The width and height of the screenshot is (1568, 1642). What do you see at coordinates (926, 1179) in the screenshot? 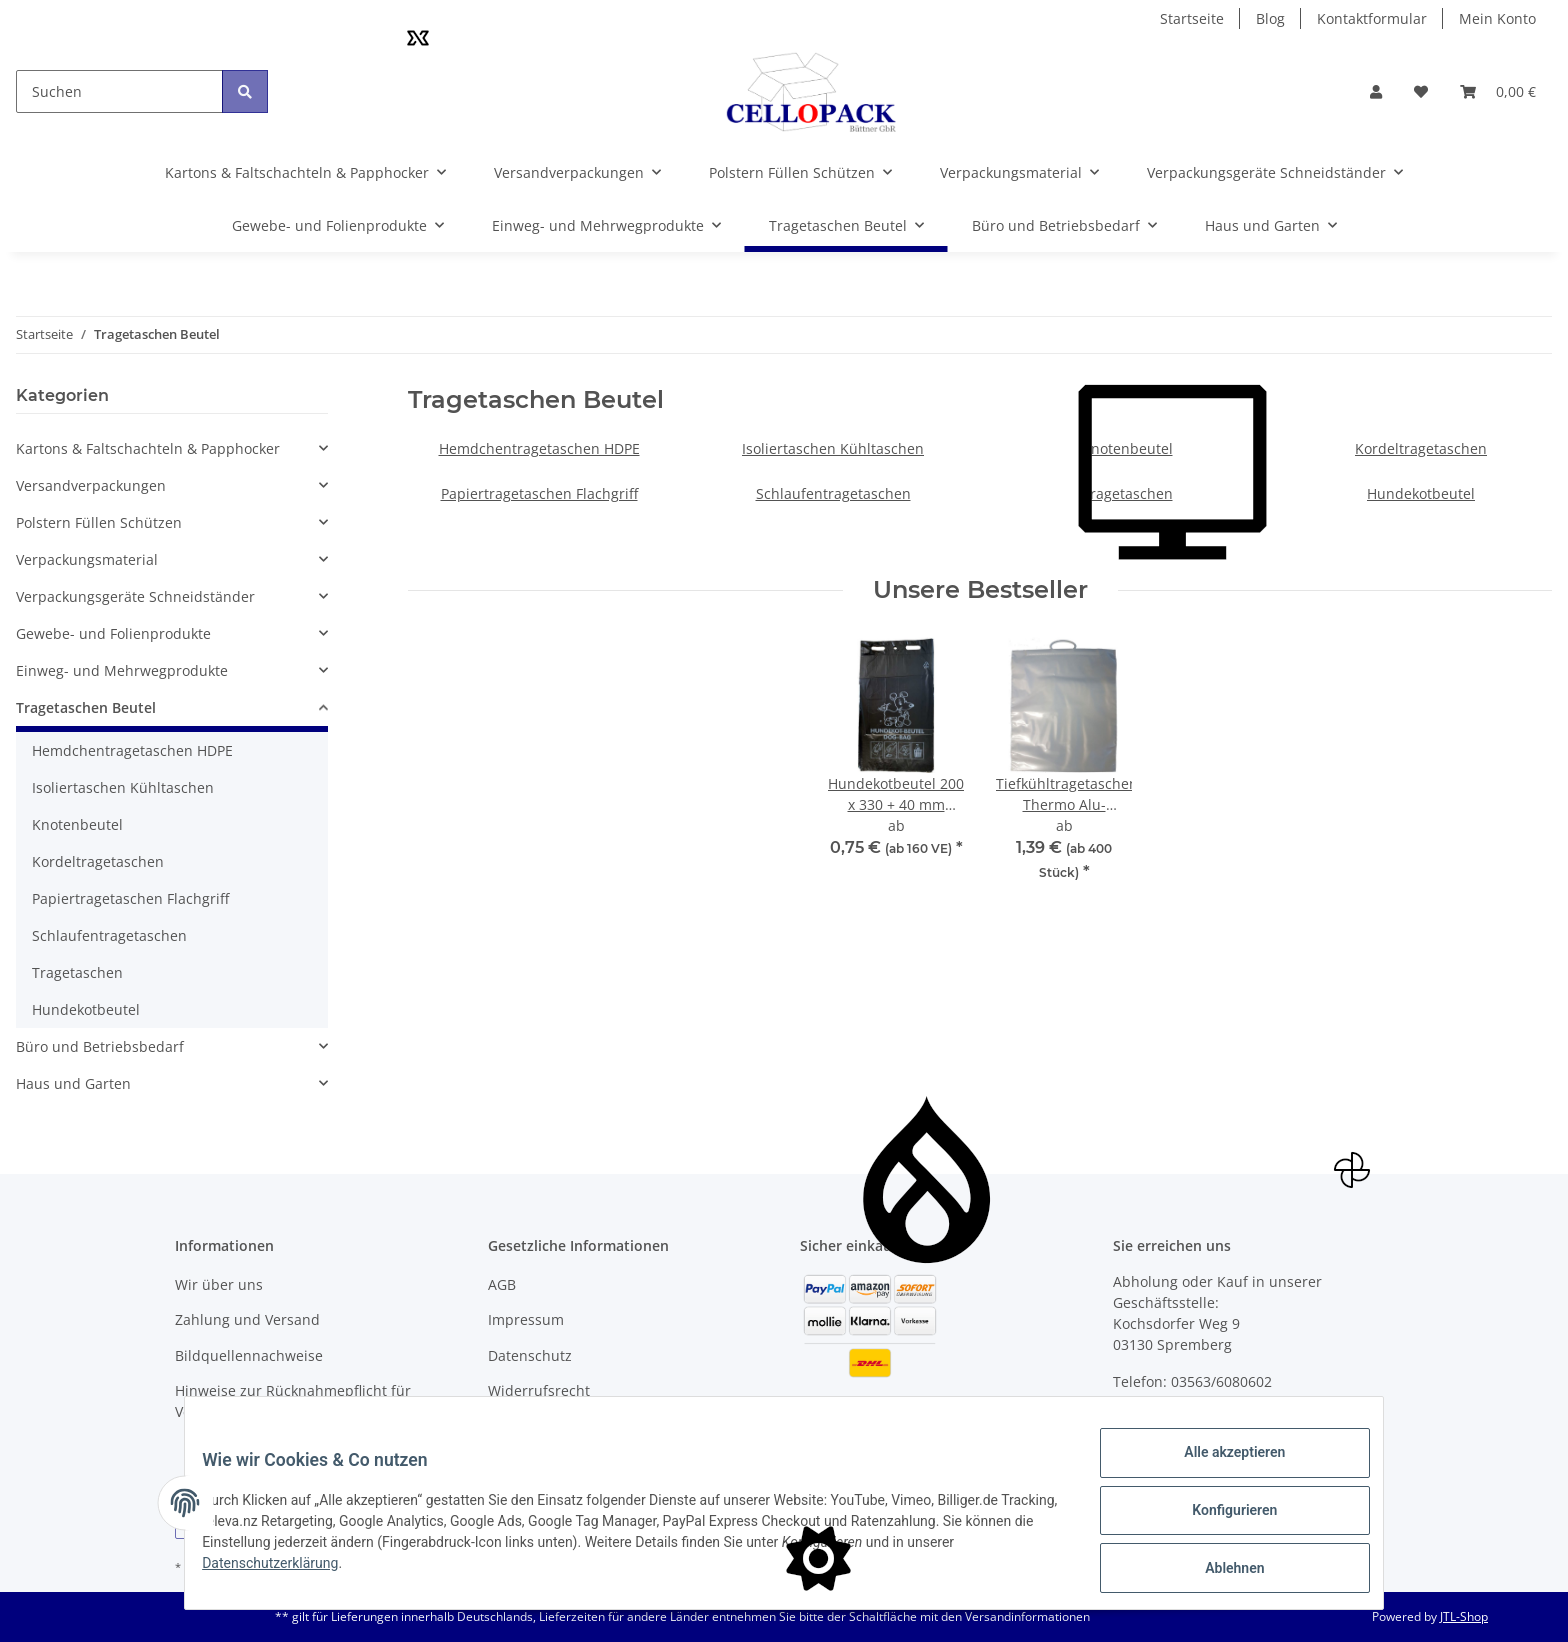
I see `drupal content management system logo` at bounding box center [926, 1179].